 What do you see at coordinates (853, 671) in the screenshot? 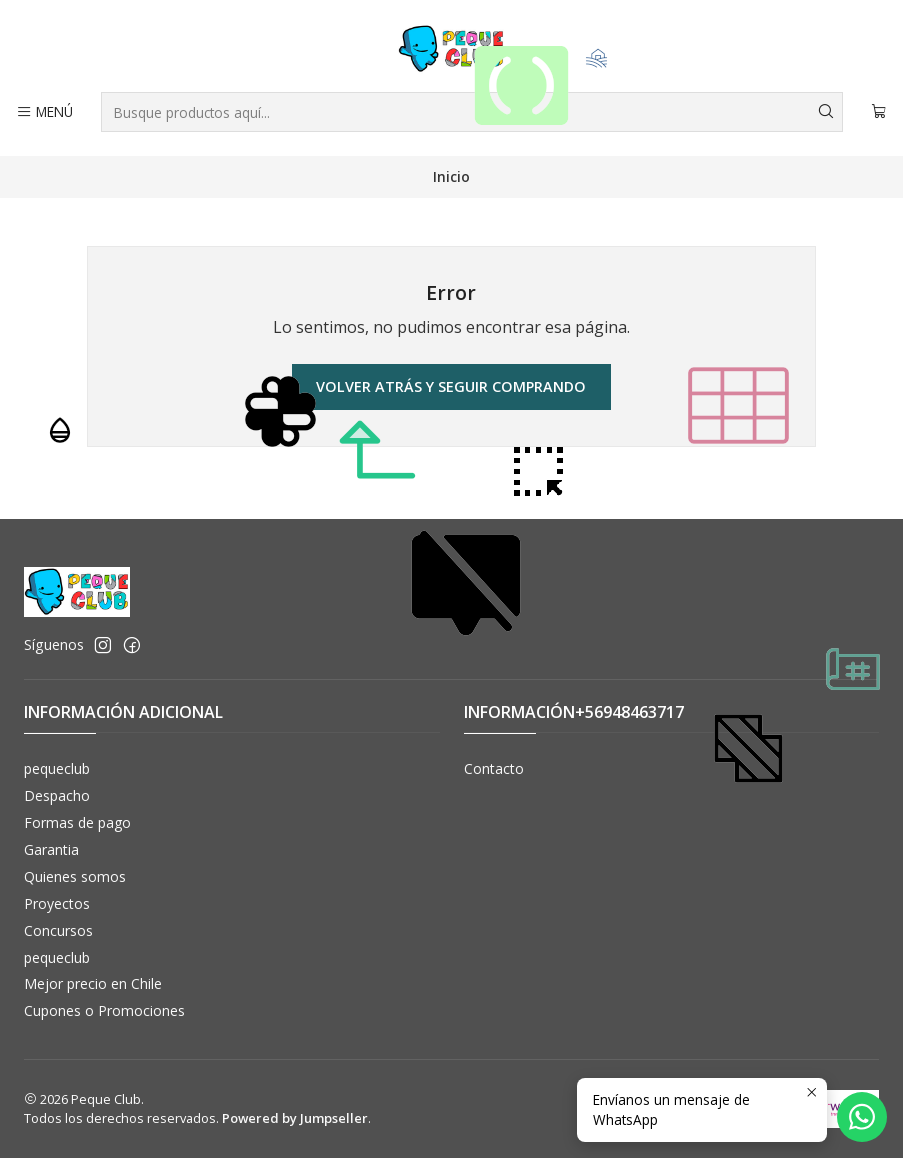
I see `view project blueprints or technical plans` at bounding box center [853, 671].